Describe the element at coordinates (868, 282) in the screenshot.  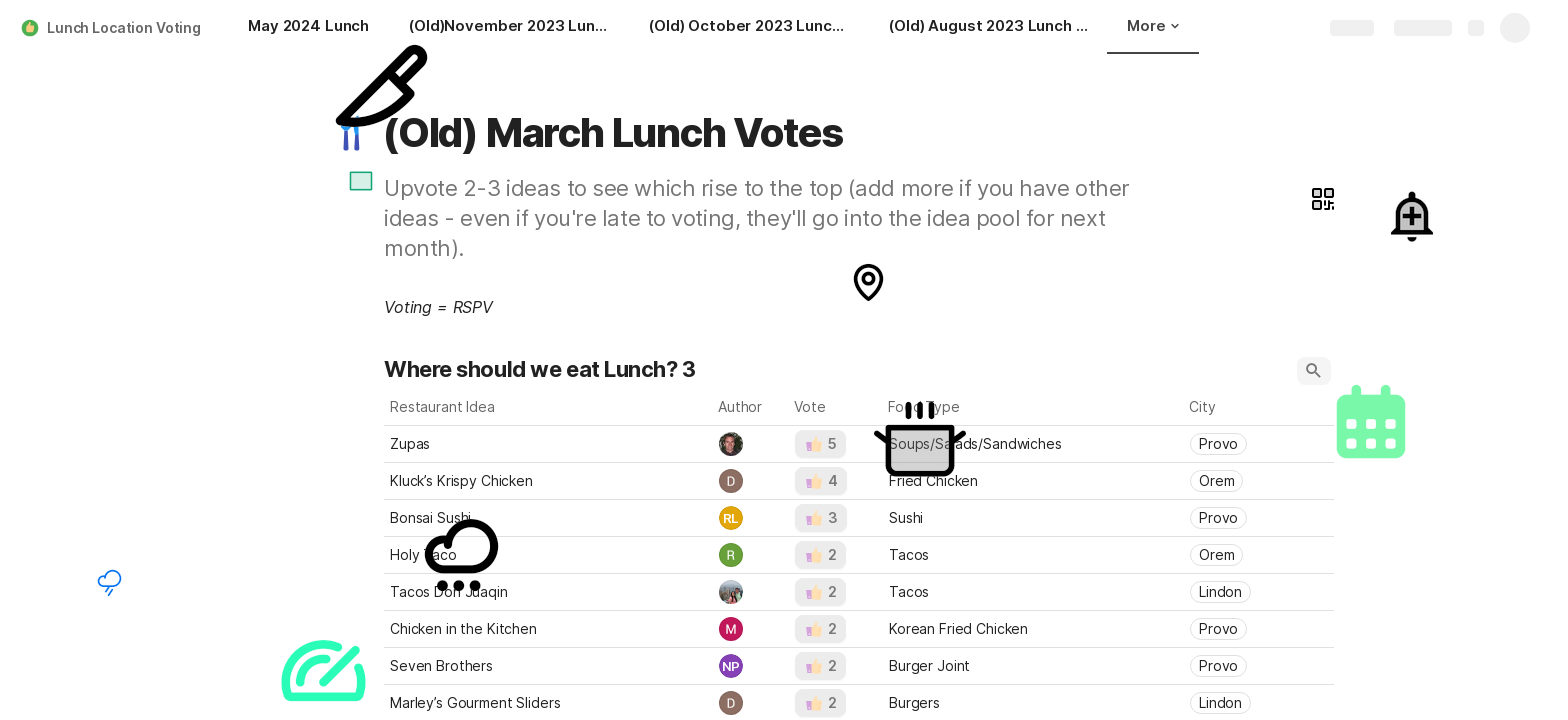
I see `view or set a location on the map` at that location.